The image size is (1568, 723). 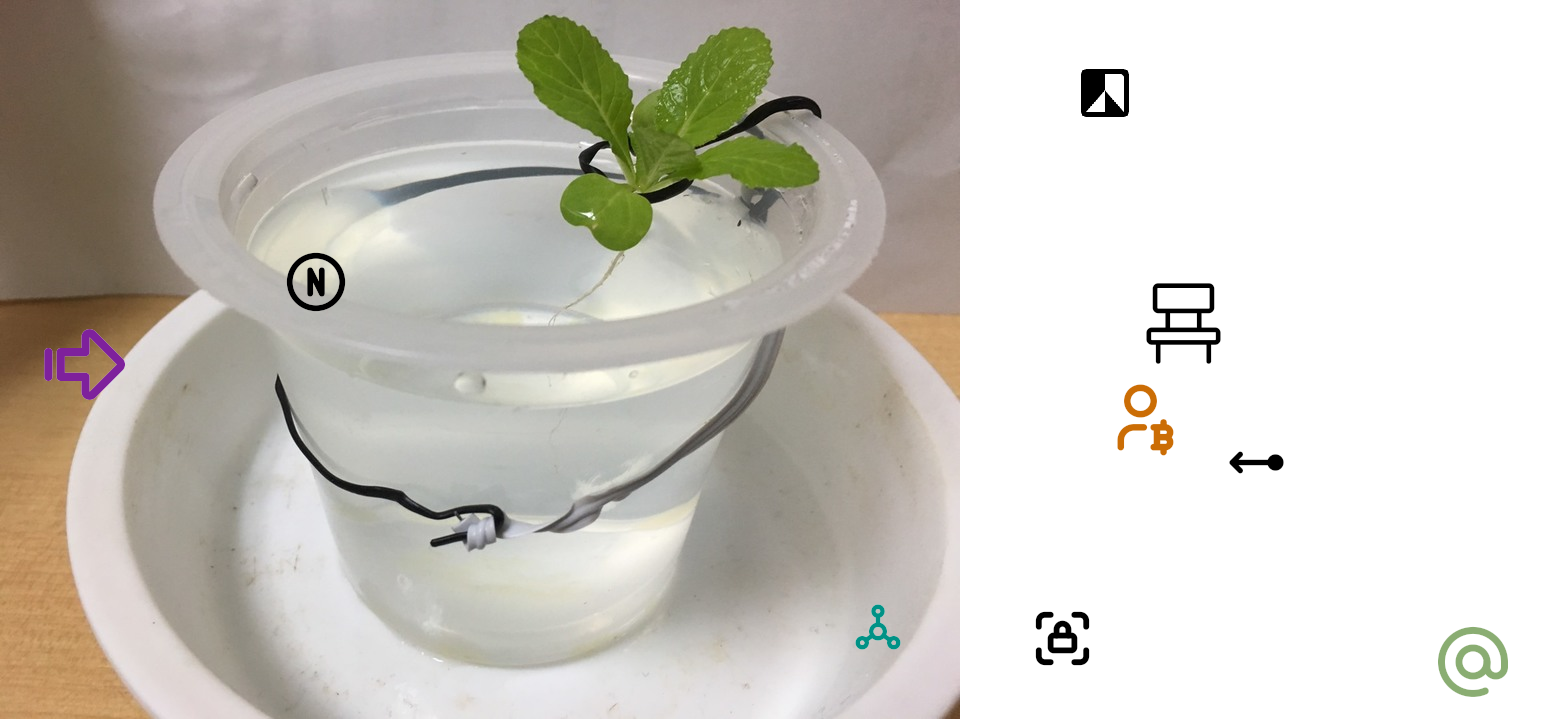 I want to click on access secure or locked content, so click(x=1062, y=638).